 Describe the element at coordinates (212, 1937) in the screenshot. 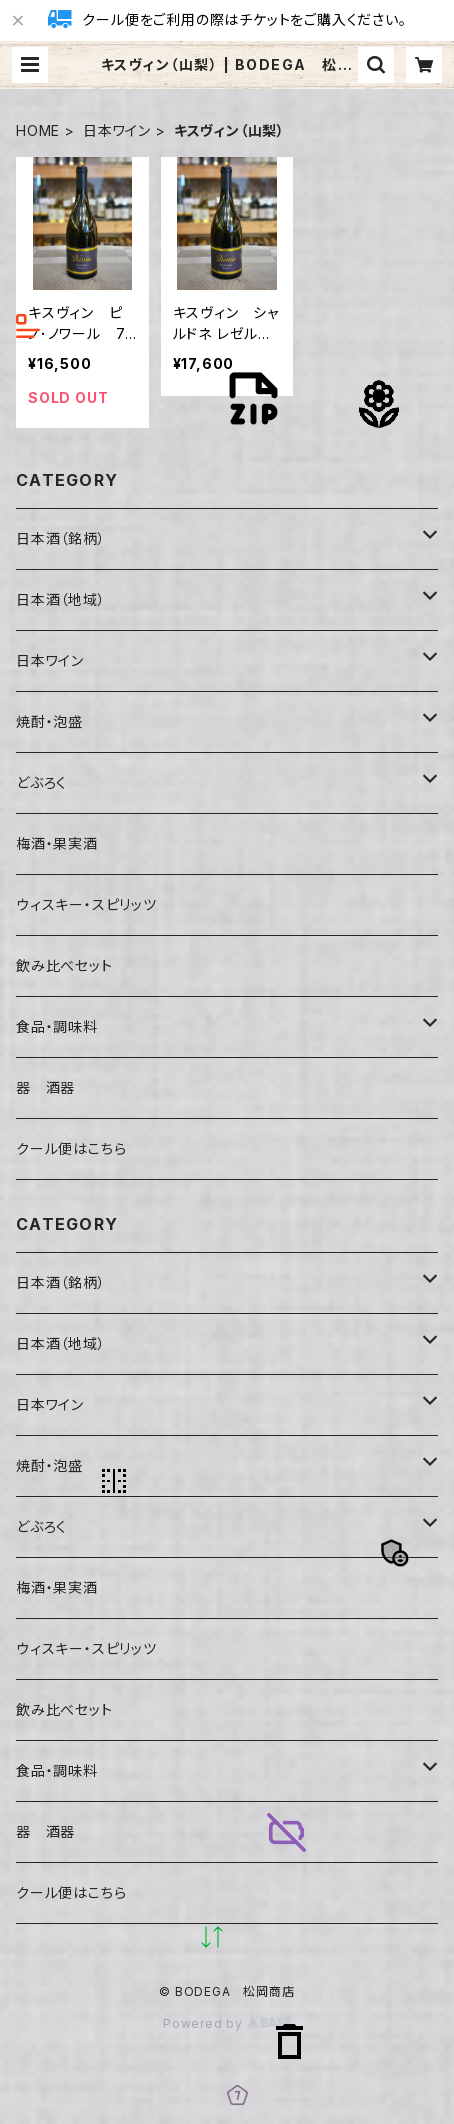

I see `sort items in ascending or descending order` at that location.